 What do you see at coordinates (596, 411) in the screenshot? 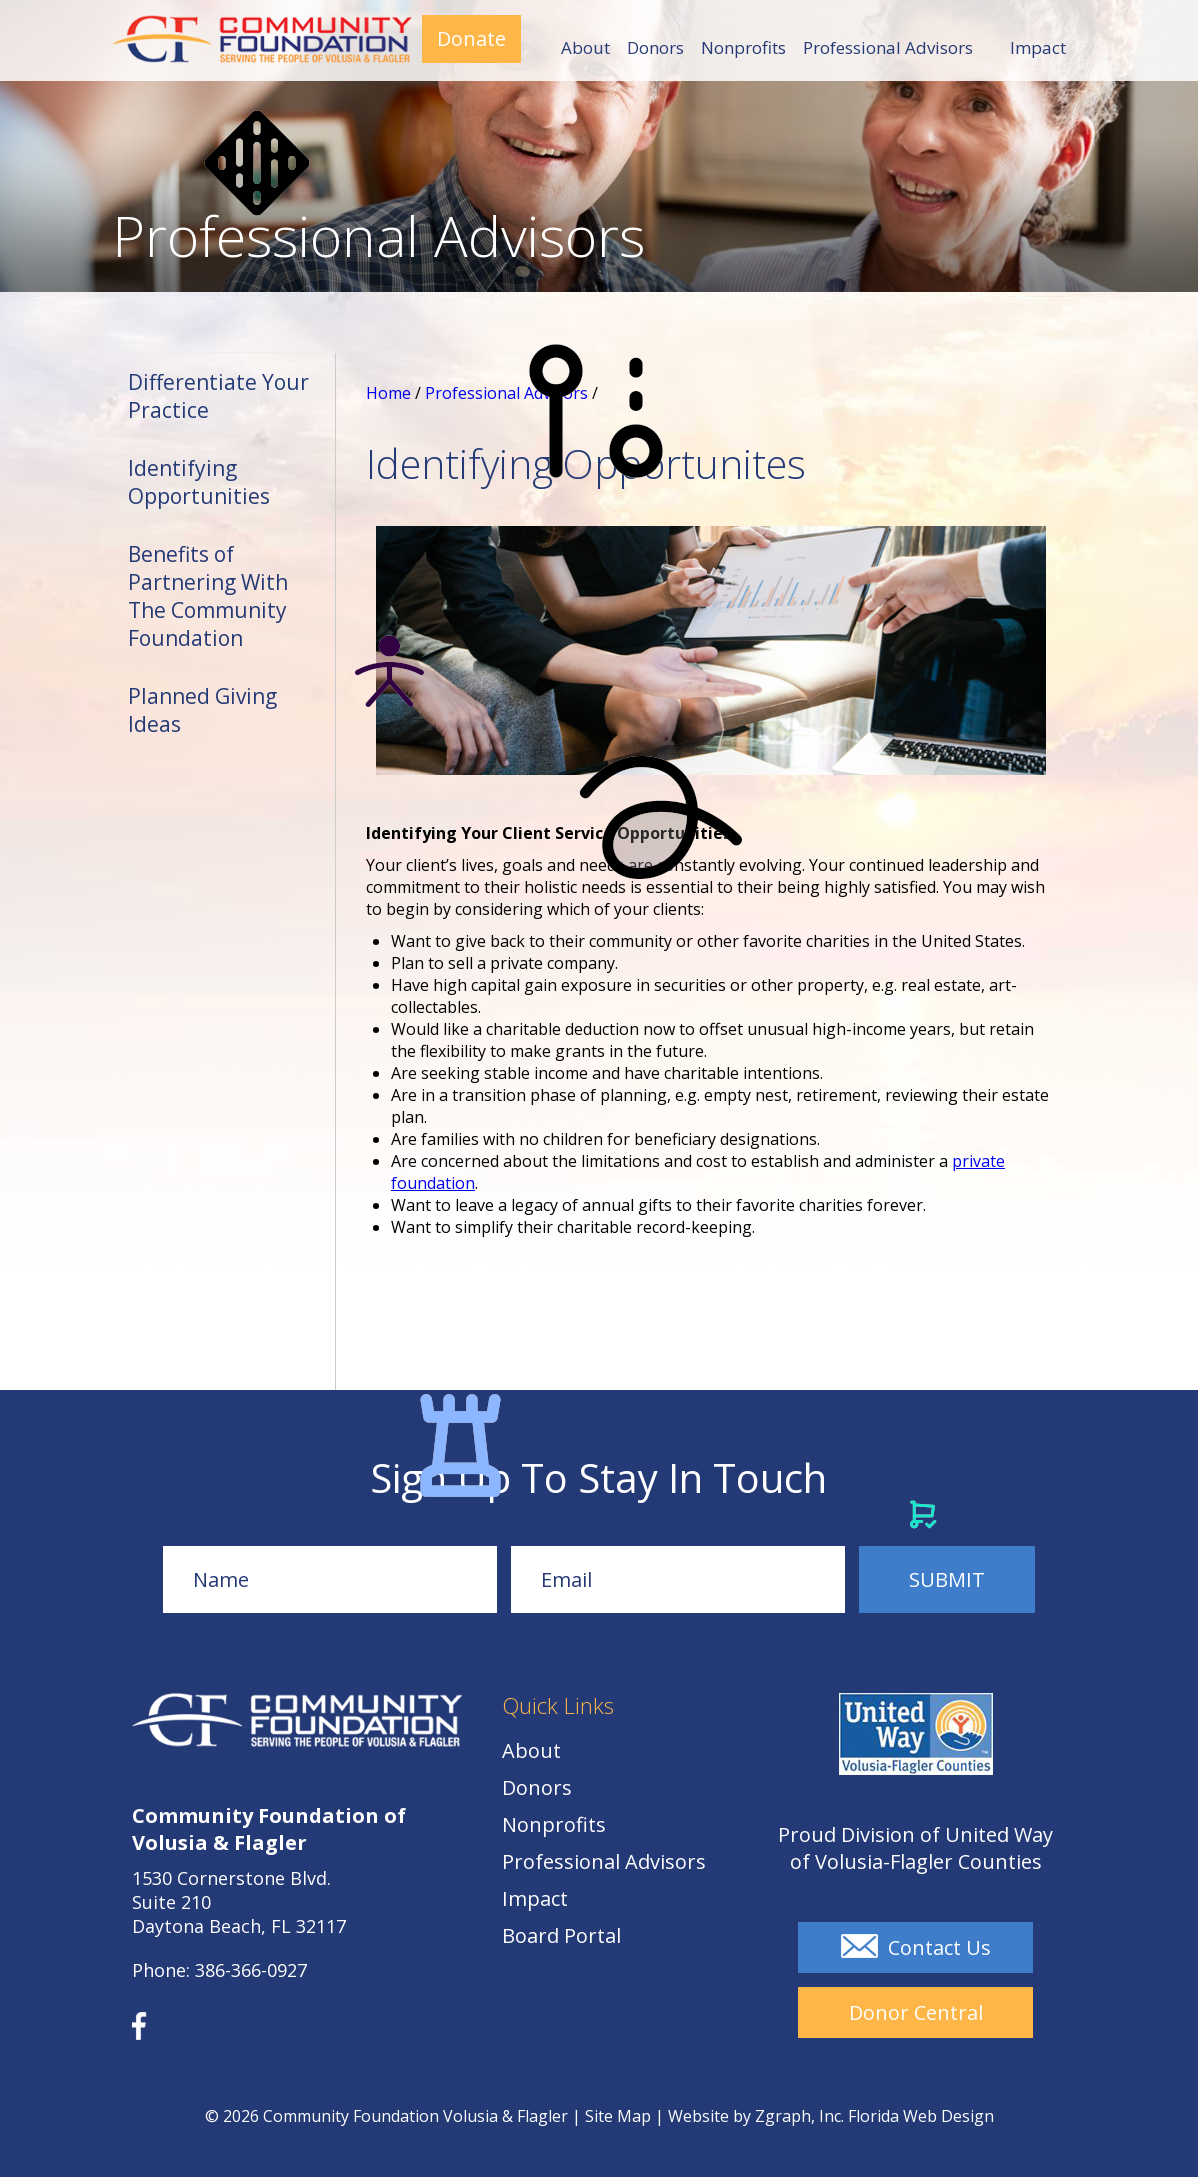
I see `indicates a draft pull request awaiting completion` at bounding box center [596, 411].